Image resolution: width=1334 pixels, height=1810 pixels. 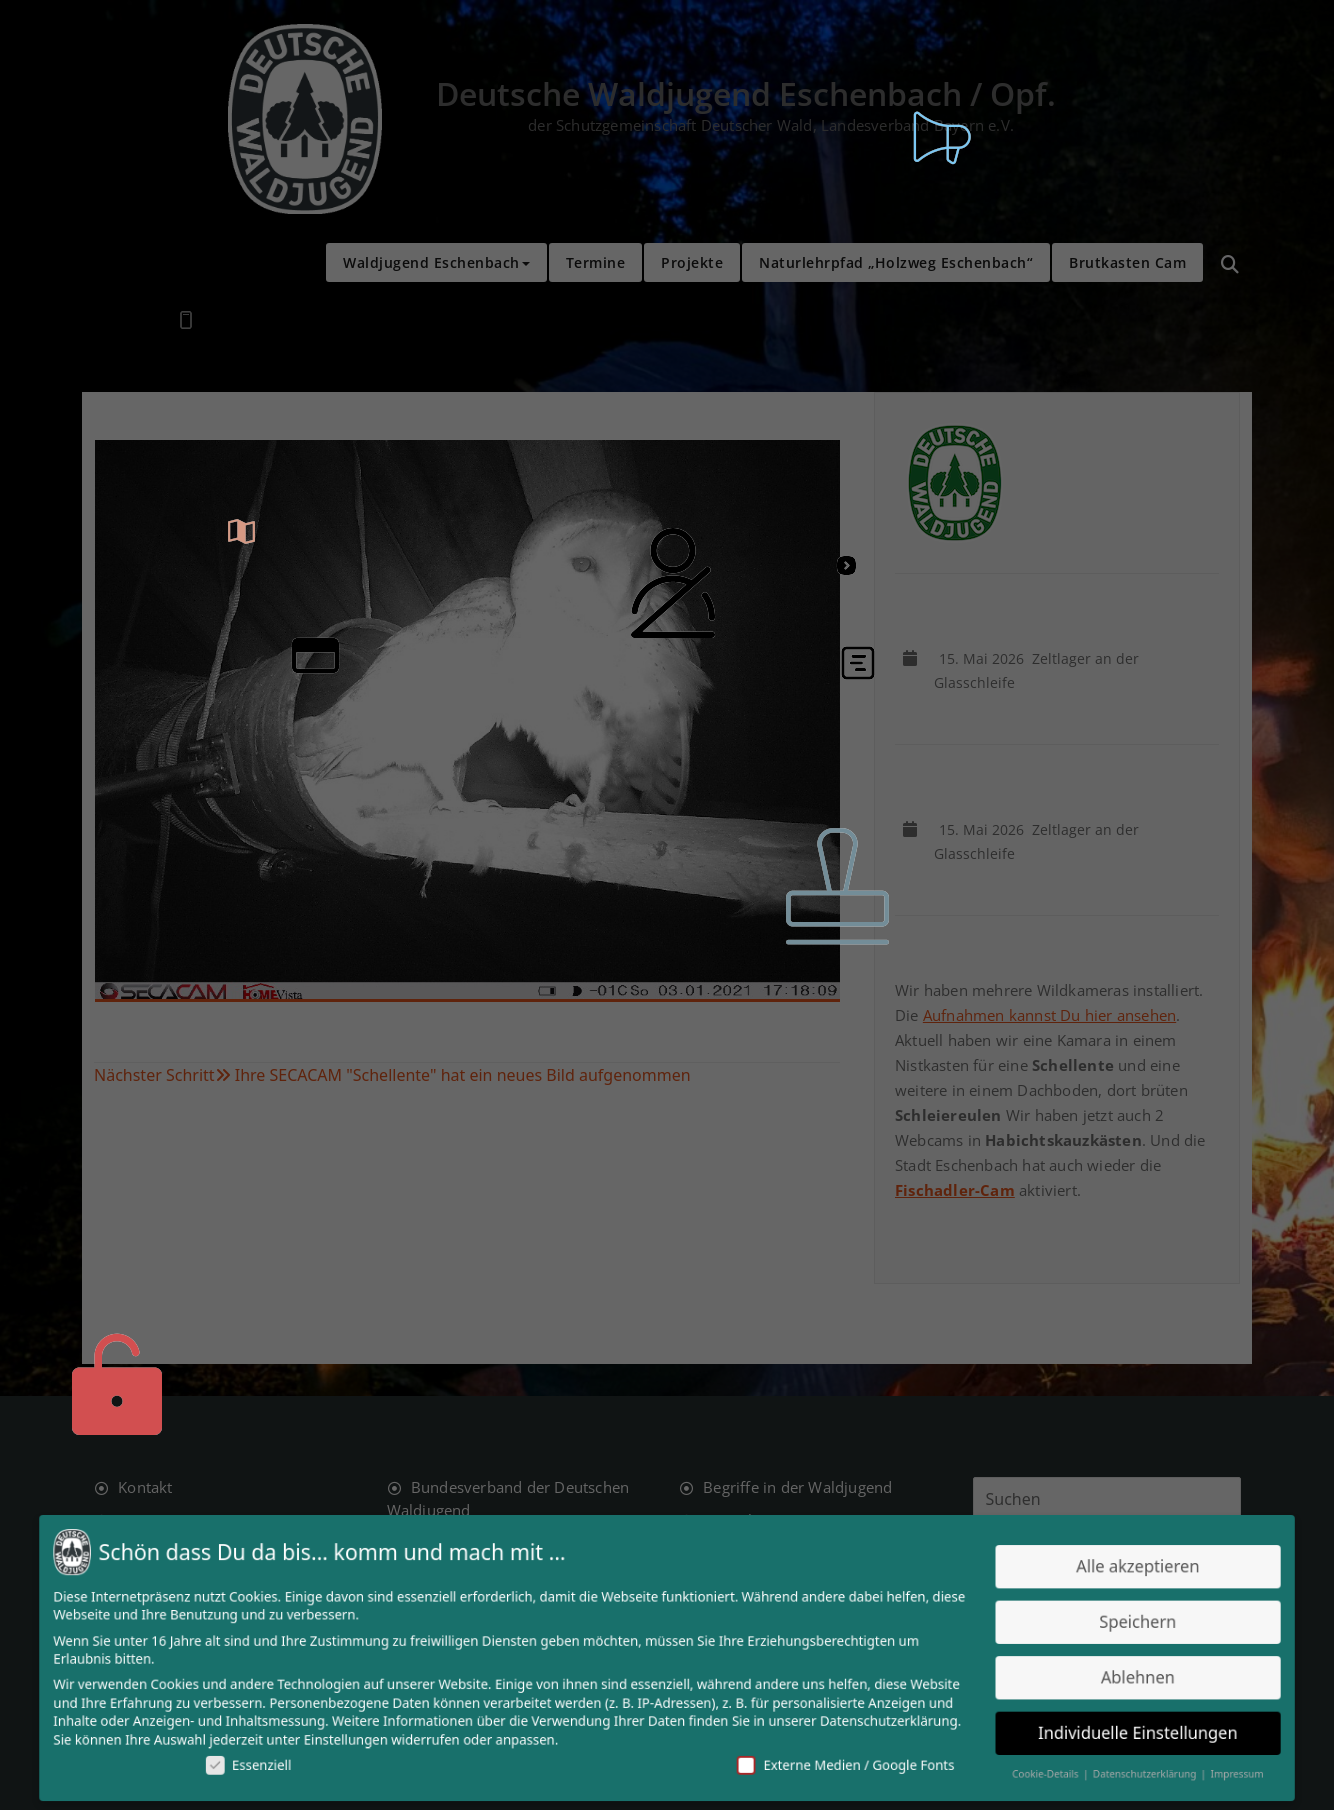 What do you see at coordinates (846, 565) in the screenshot?
I see `go to next item or step` at bounding box center [846, 565].